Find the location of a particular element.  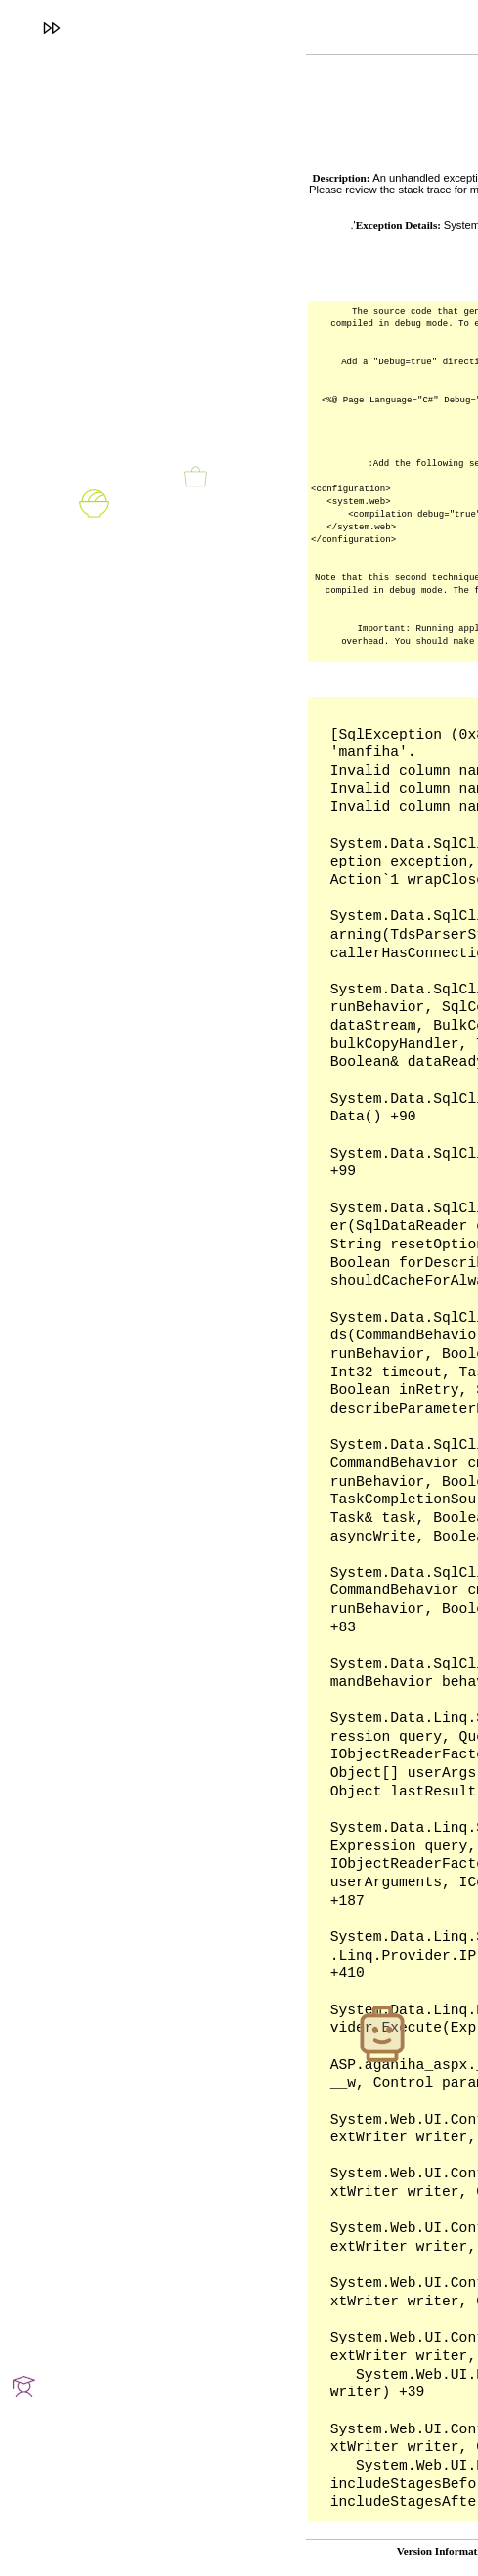

skip forward in media playback is located at coordinates (52, 28).